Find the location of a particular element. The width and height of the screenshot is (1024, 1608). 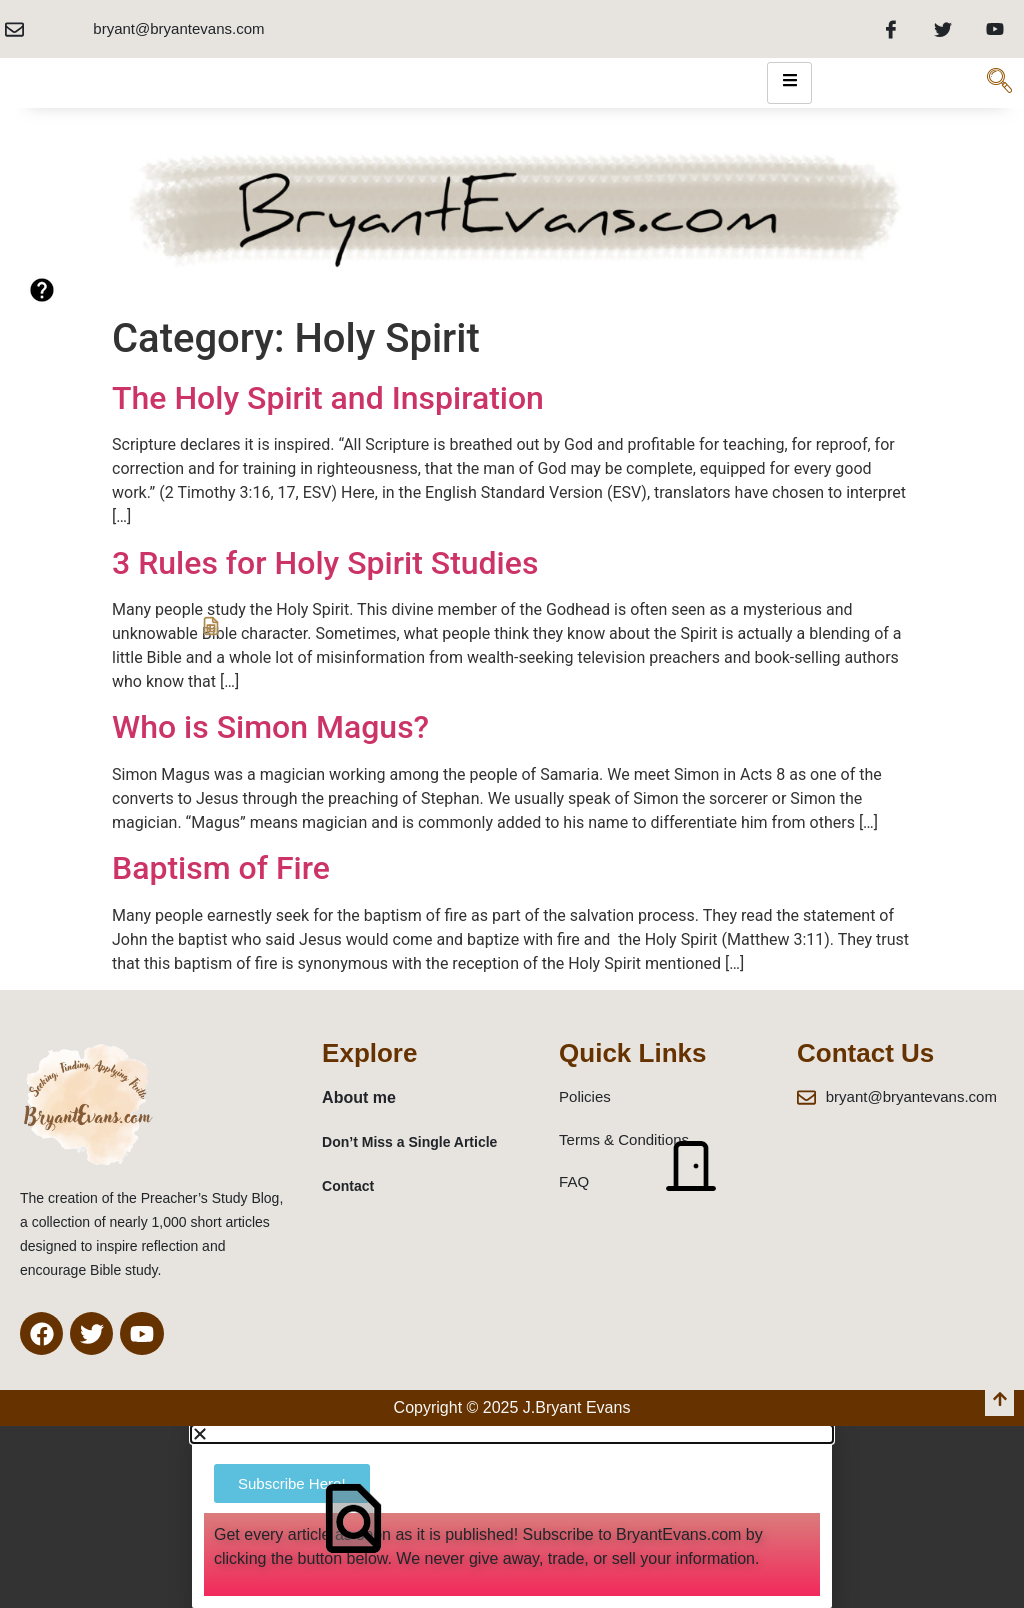

open a spreadsheet file is located at coordinates (211, 626).